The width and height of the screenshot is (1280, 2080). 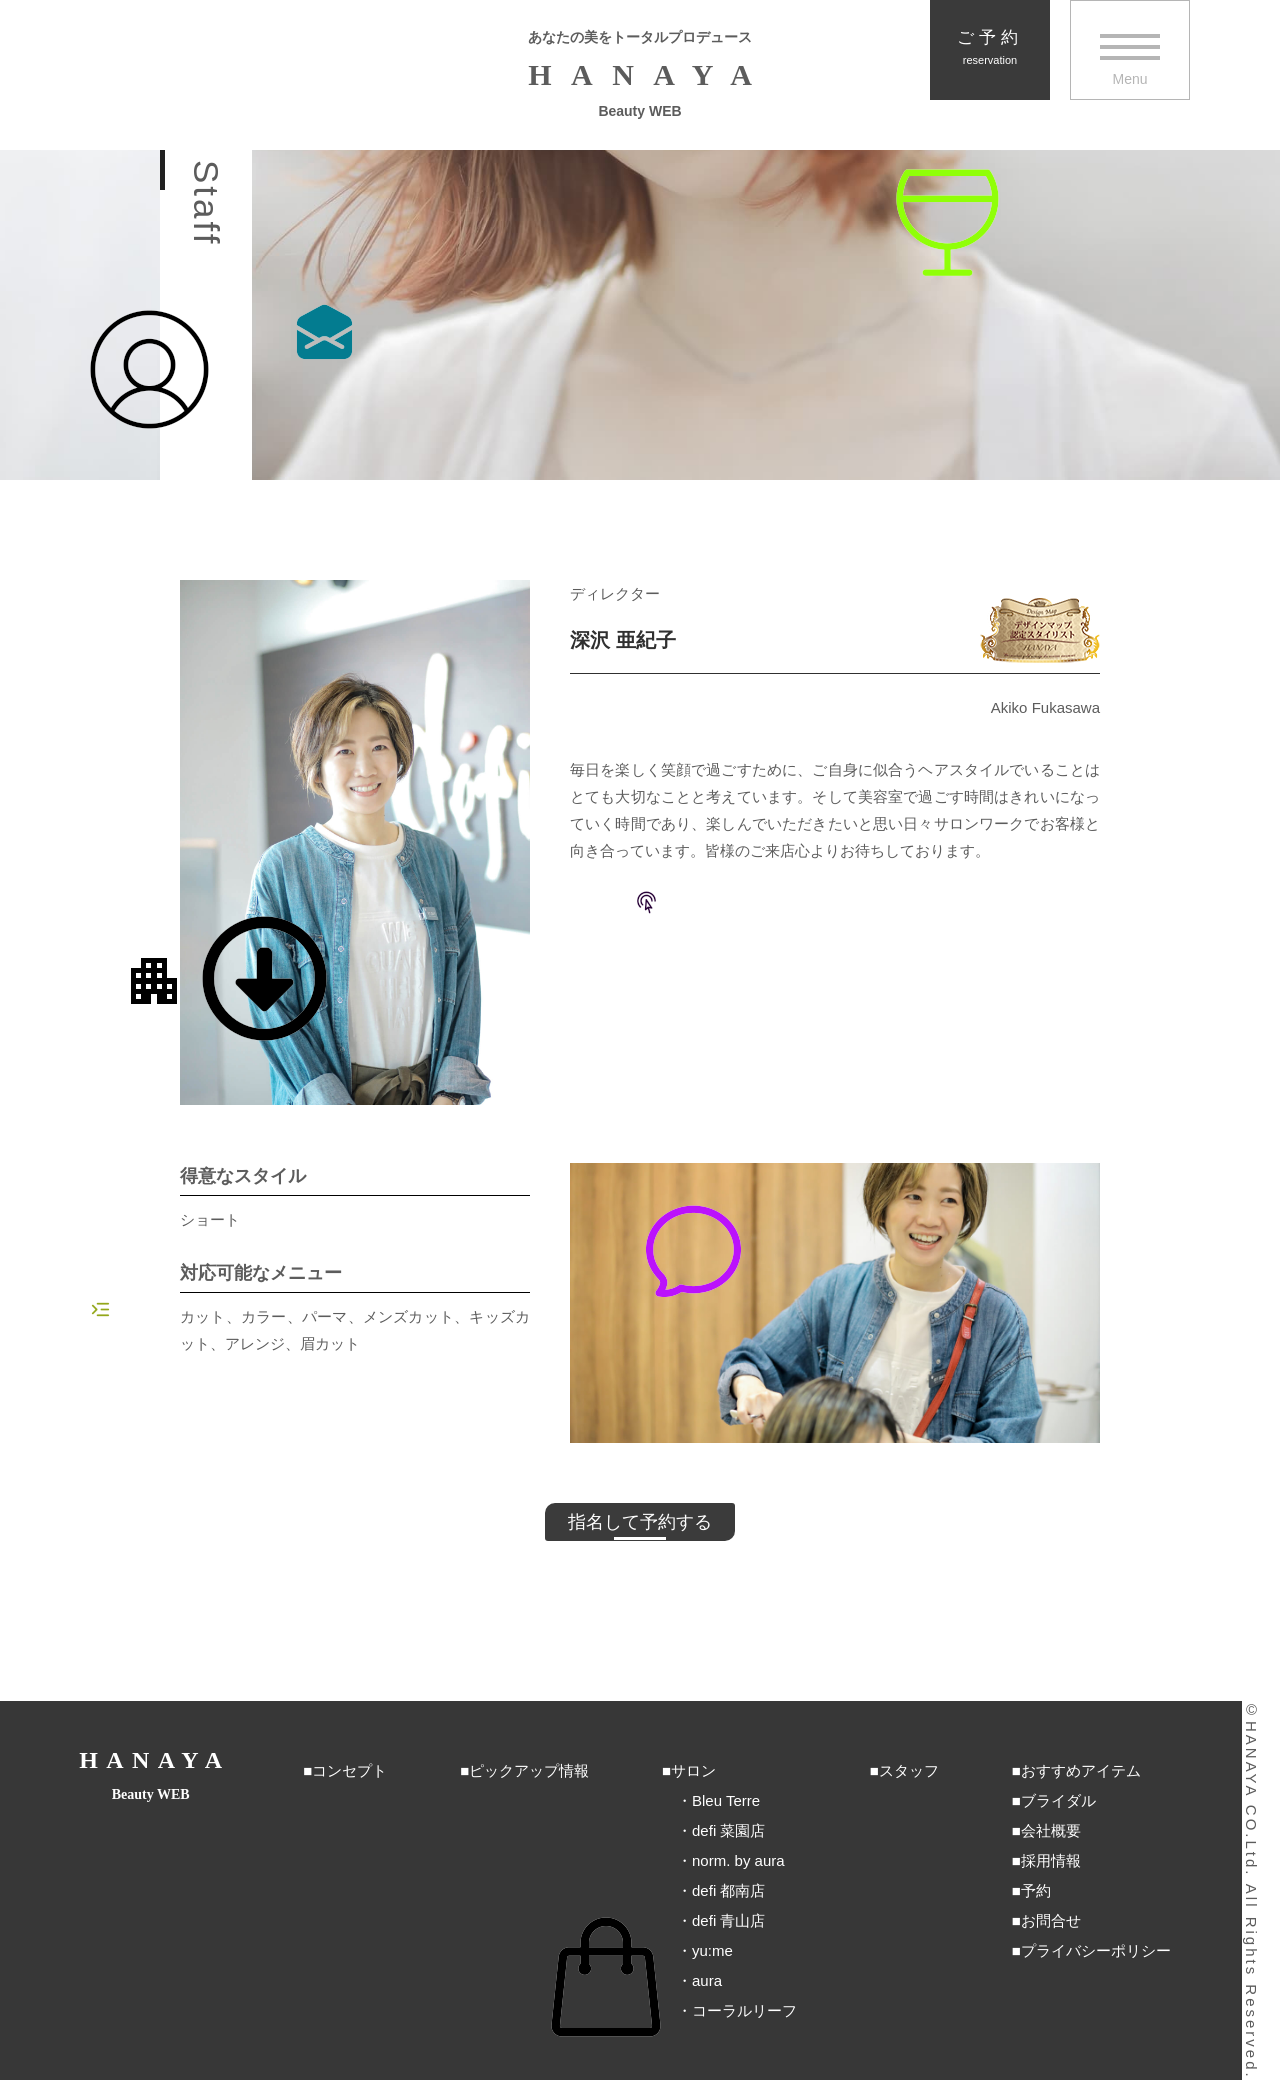 I want to click on view your profile, so click(x=149, y=369).